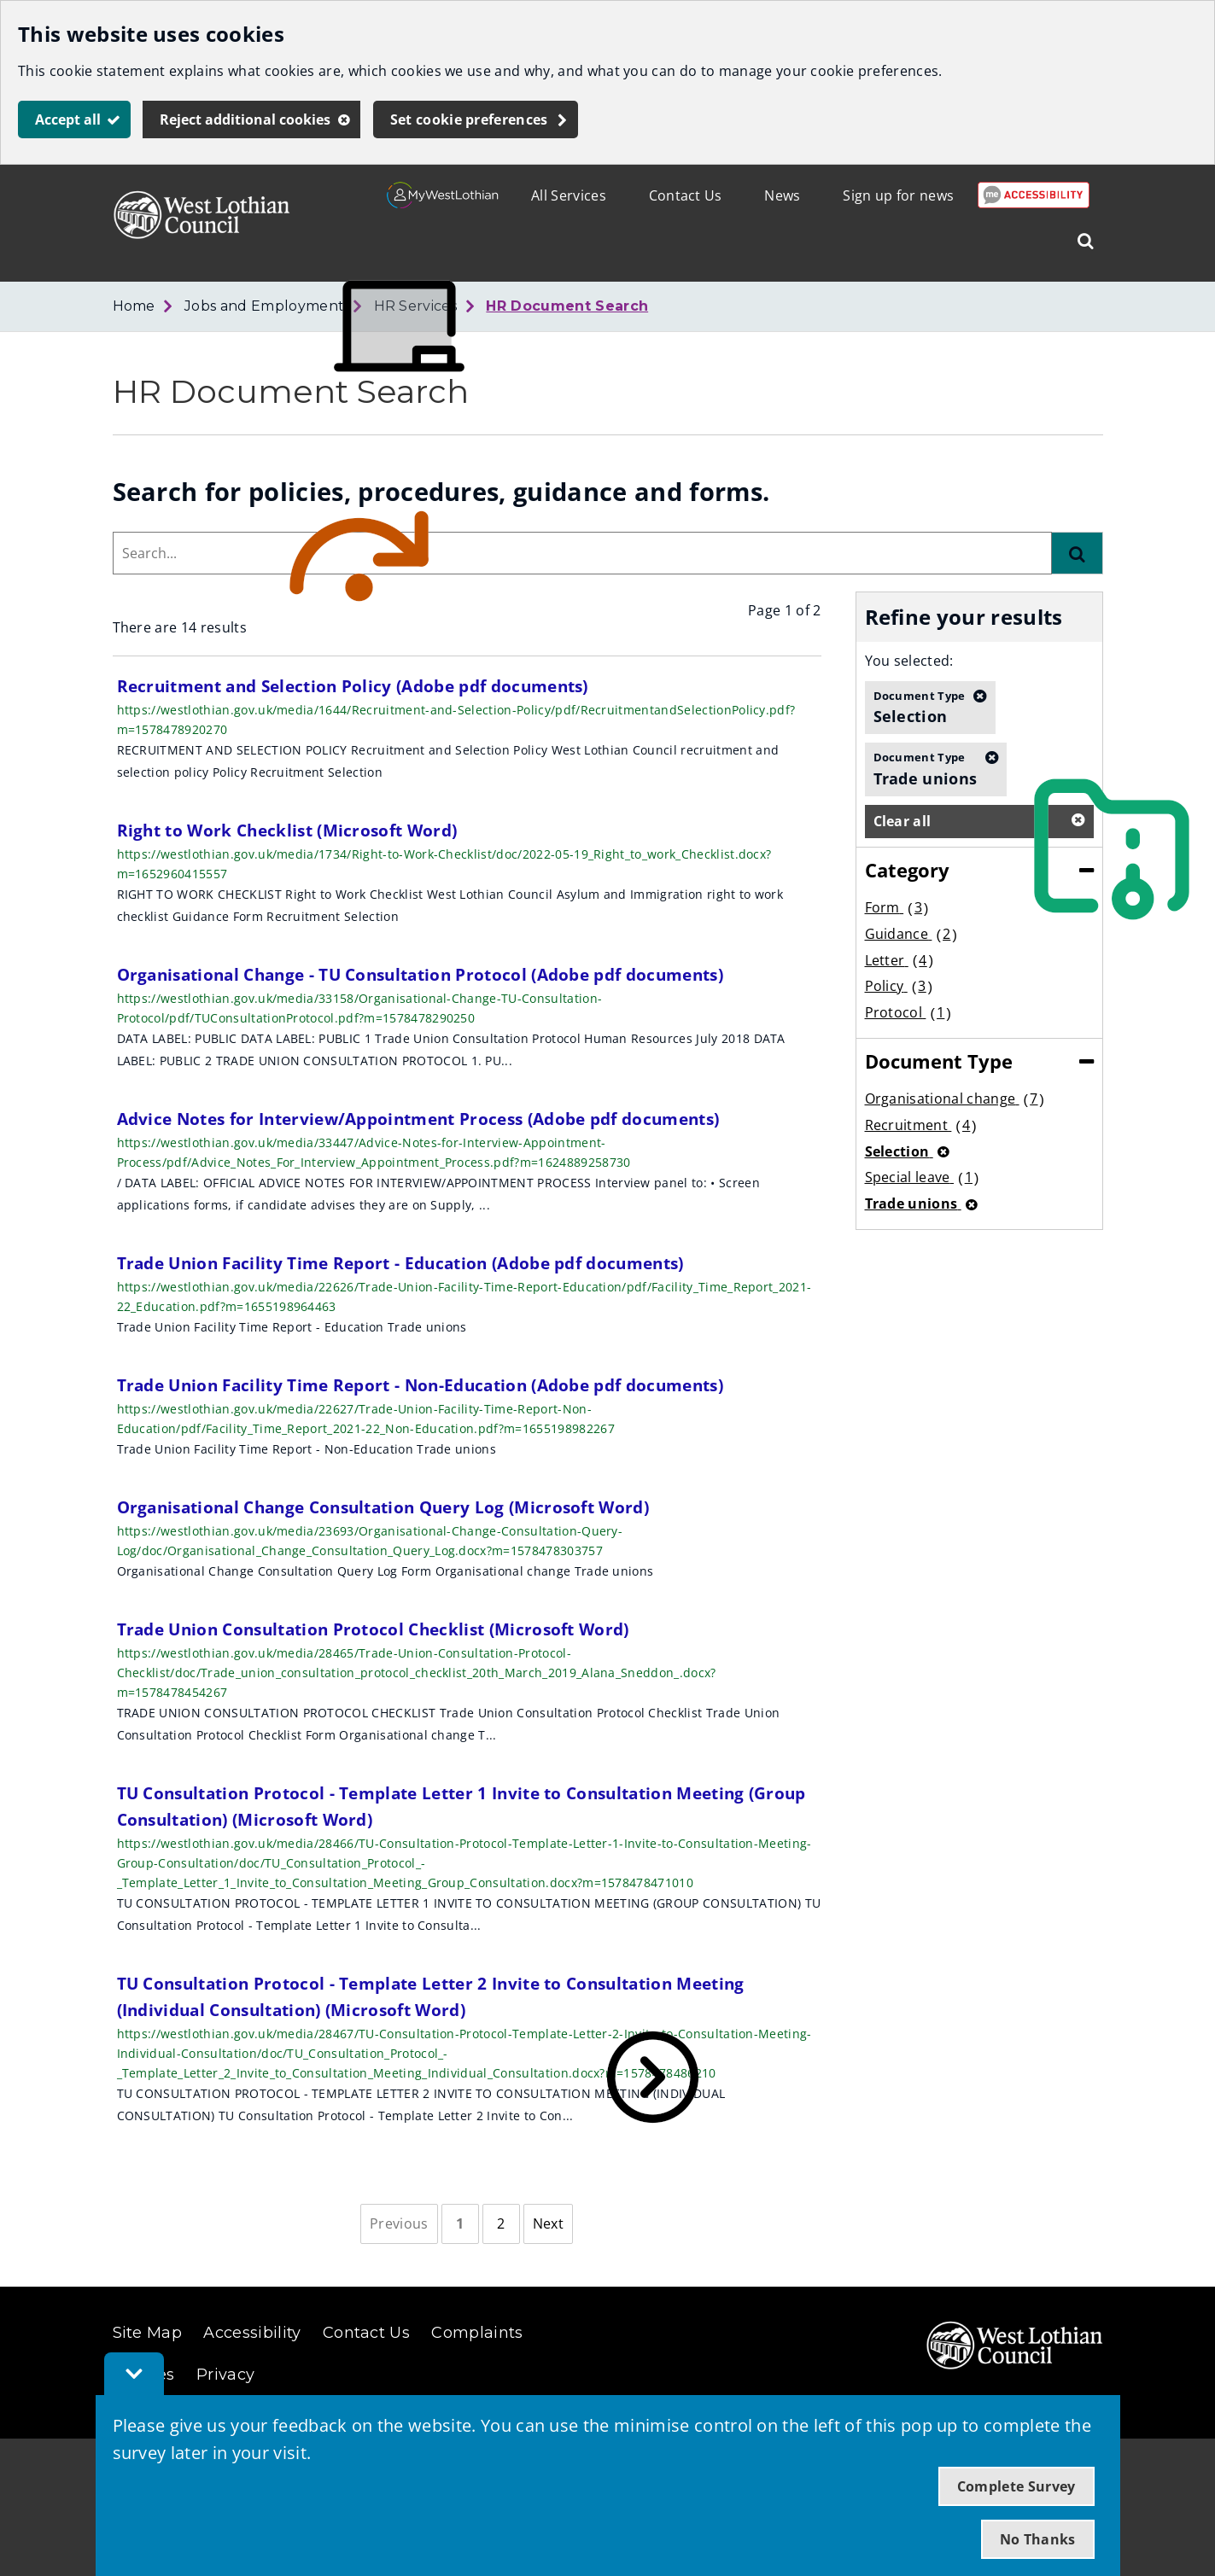 This screenshot has height=2576, width=1215. Describe the element at coordinates (652, 2077) in the screenshot. I see `go to next item or page` at that location.